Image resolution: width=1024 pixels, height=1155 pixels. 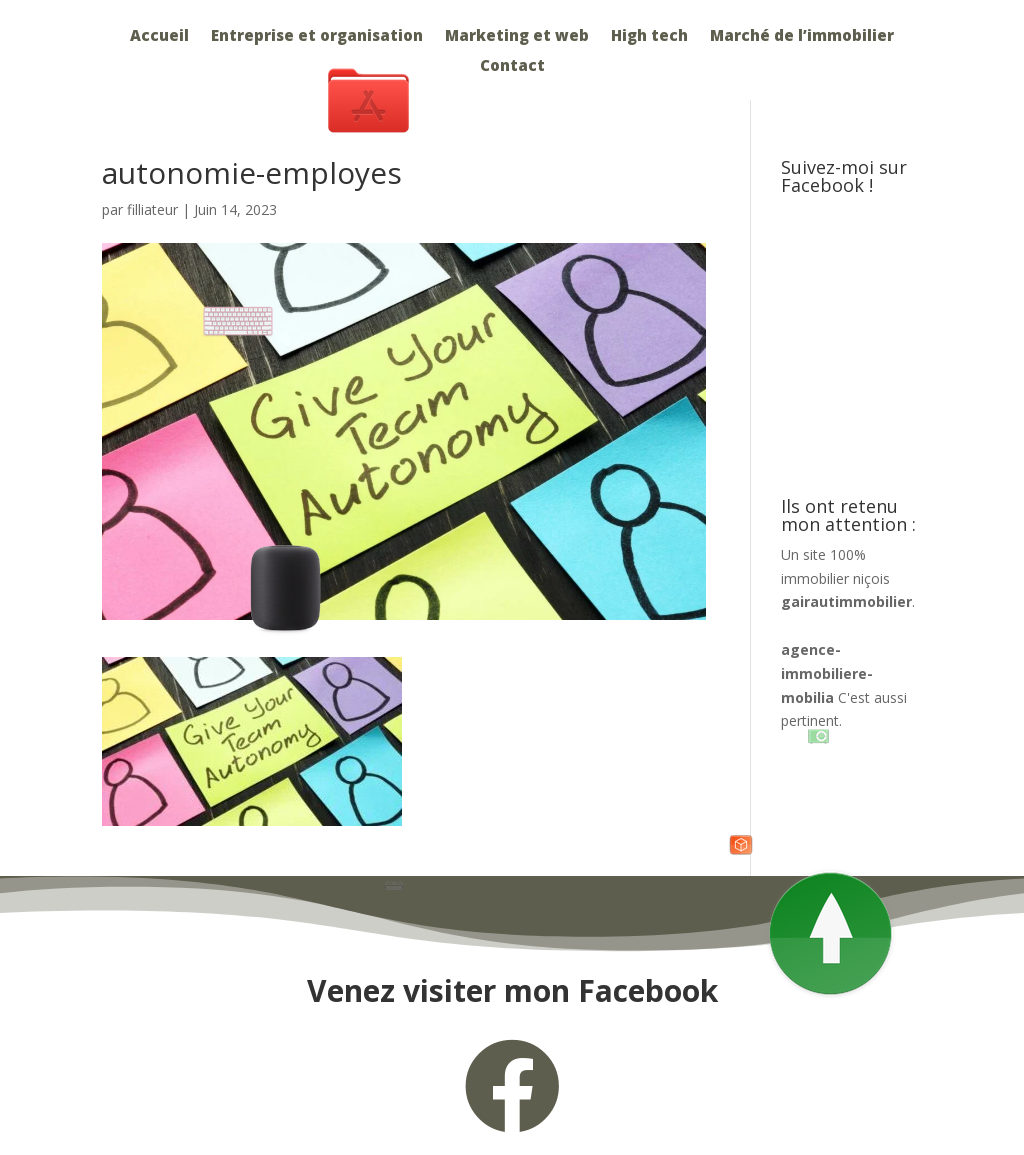 What do you see at coordinates (741, 844) in the screenshot?
I see `open a 3D model file` at bounding box center [741, 844].